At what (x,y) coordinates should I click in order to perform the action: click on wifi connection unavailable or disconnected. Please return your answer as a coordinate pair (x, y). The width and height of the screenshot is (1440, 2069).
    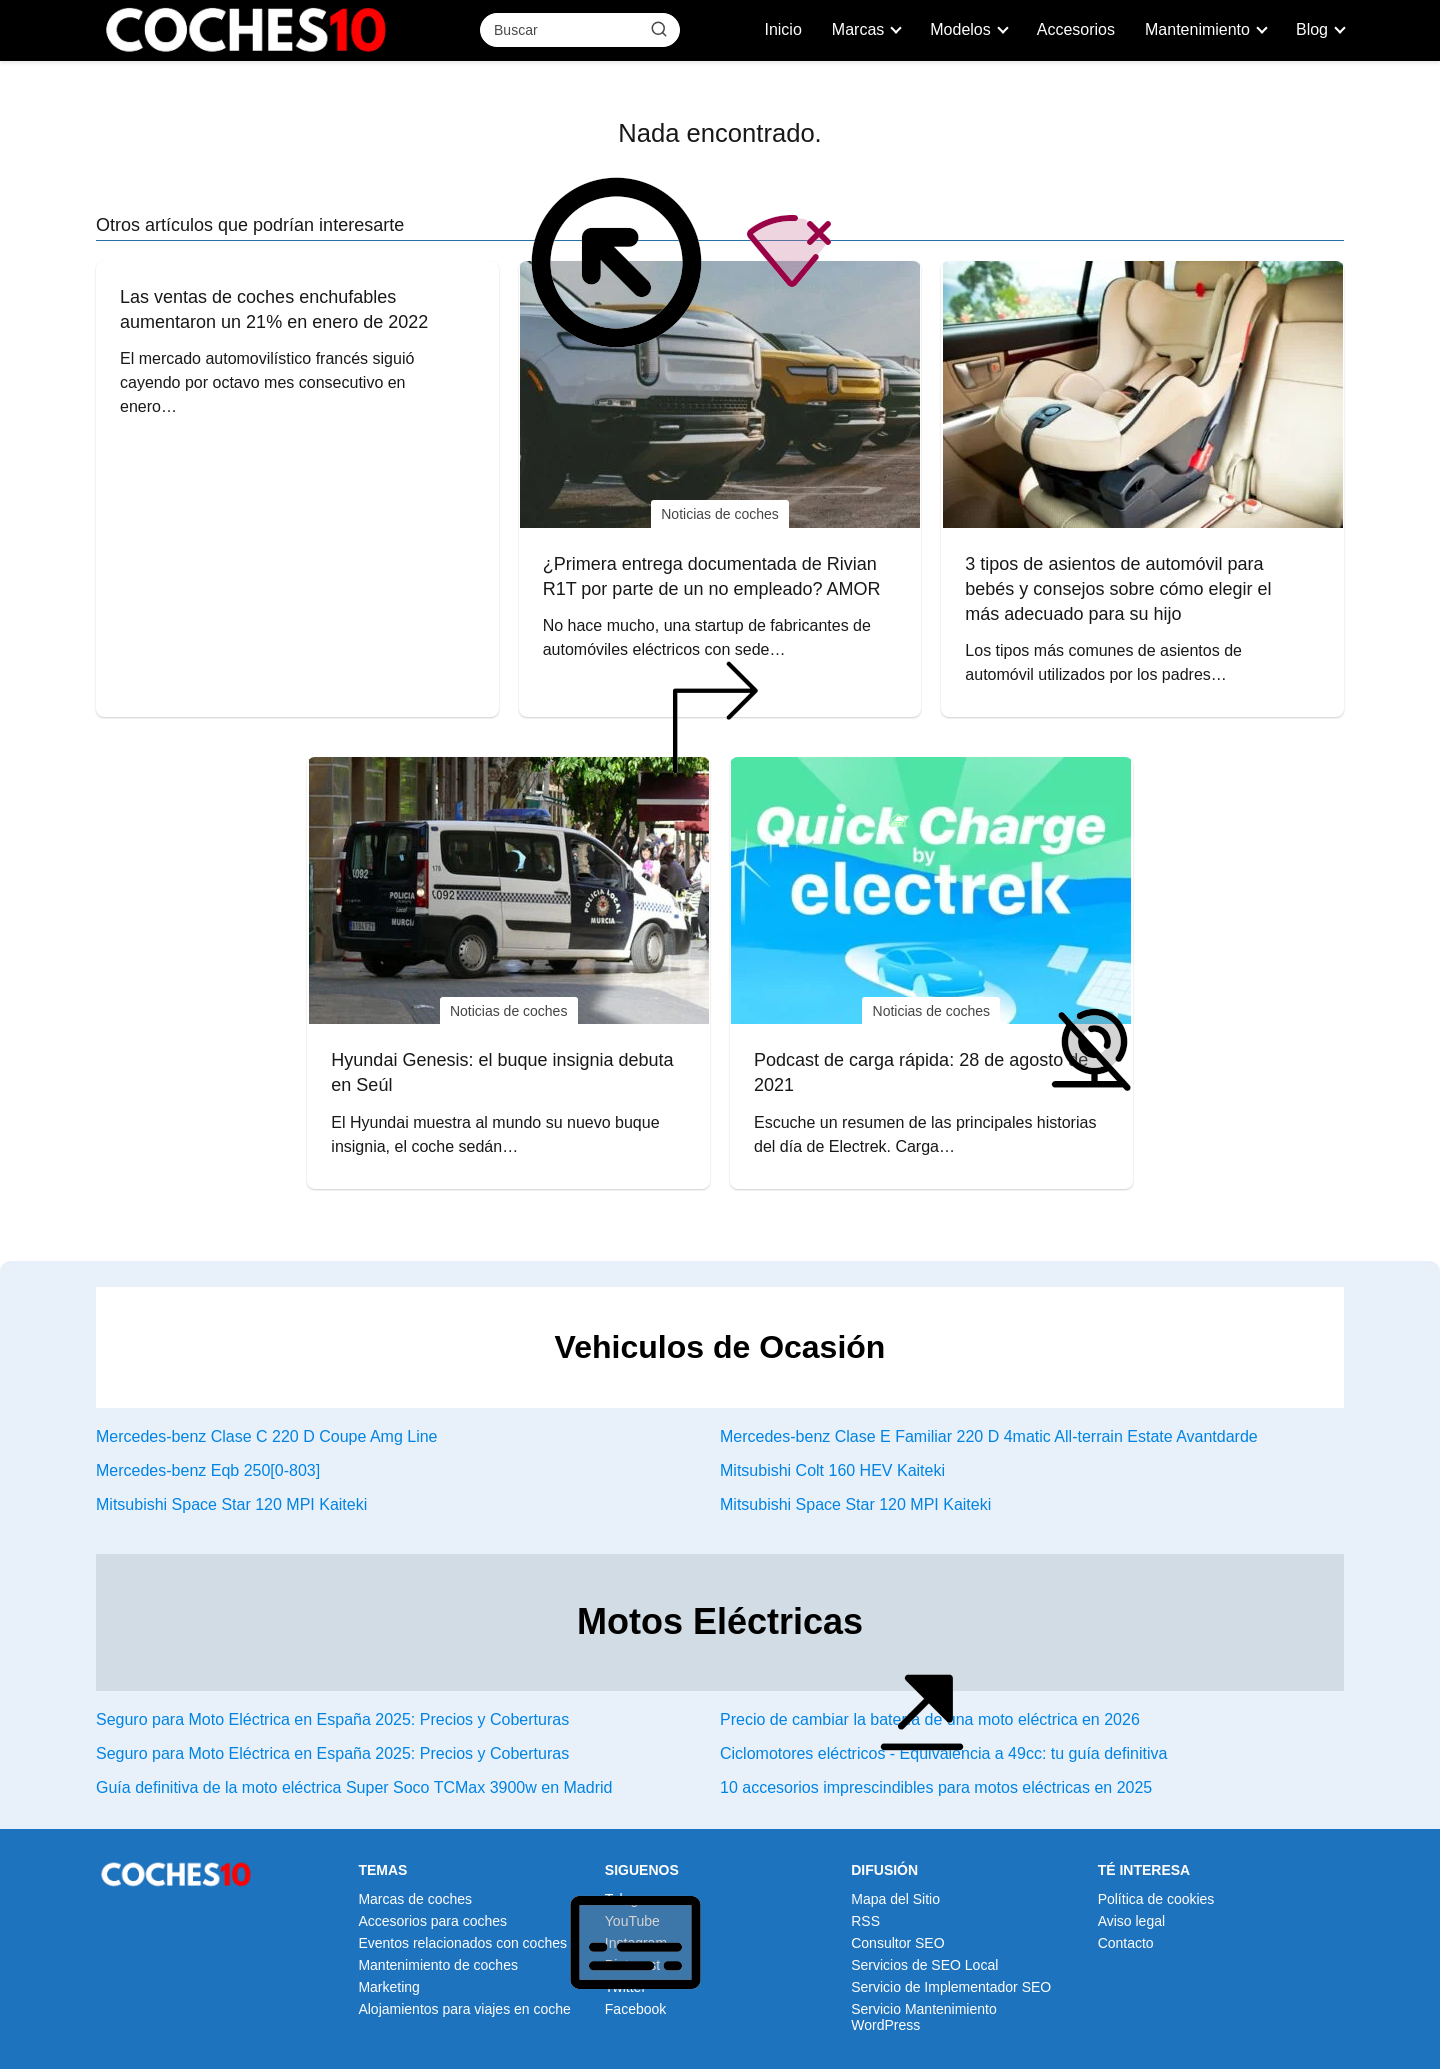
    Looking at the image, I should click on (792, 251).